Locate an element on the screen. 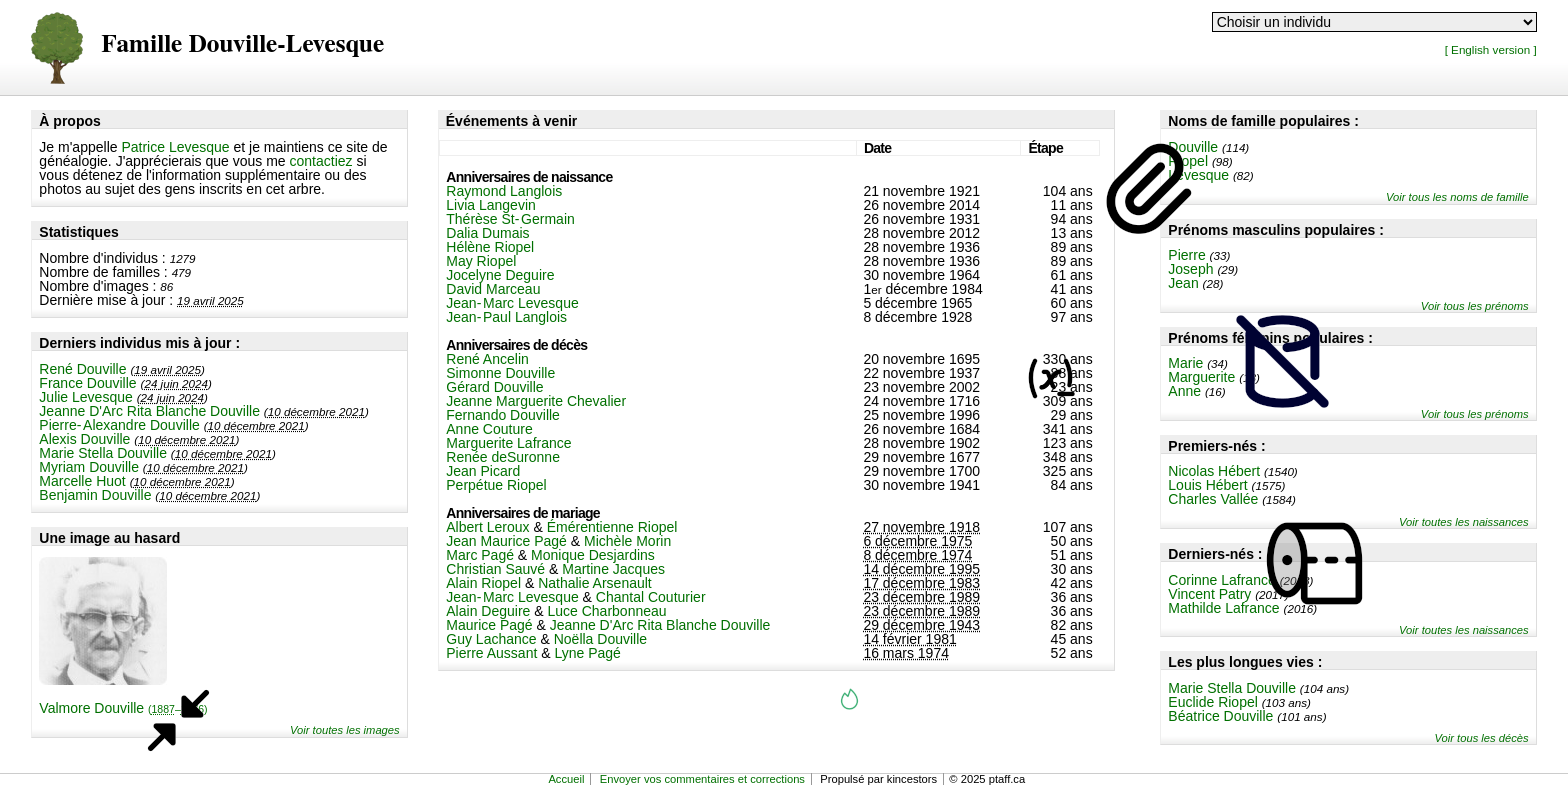 The image size is (1568, 786). remove a variable from an equation or formula is located at coordinates (1050, 378).